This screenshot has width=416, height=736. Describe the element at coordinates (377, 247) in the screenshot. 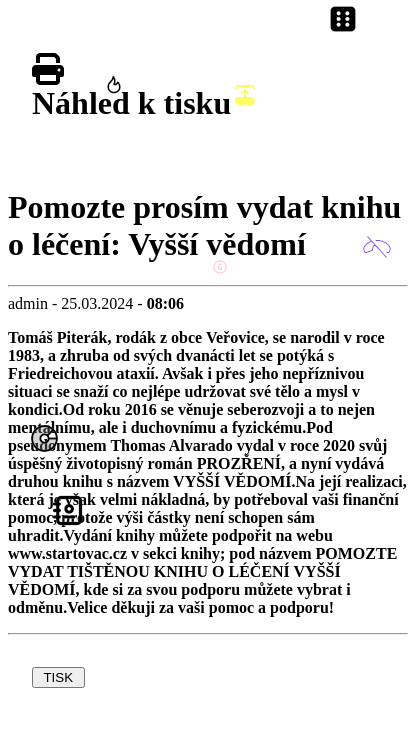

I see `end or decline a phone call` at that location.